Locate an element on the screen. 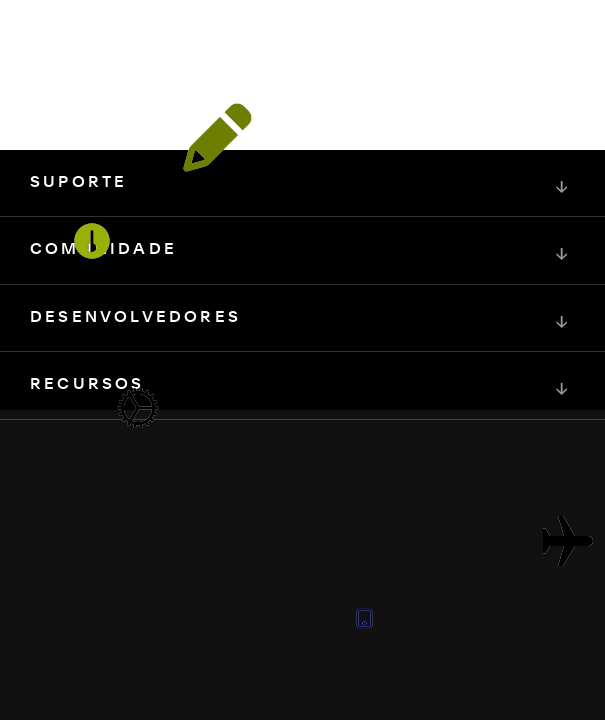 The image size is (605, 720). switch to tablet view is located at coordinates (364, 618).